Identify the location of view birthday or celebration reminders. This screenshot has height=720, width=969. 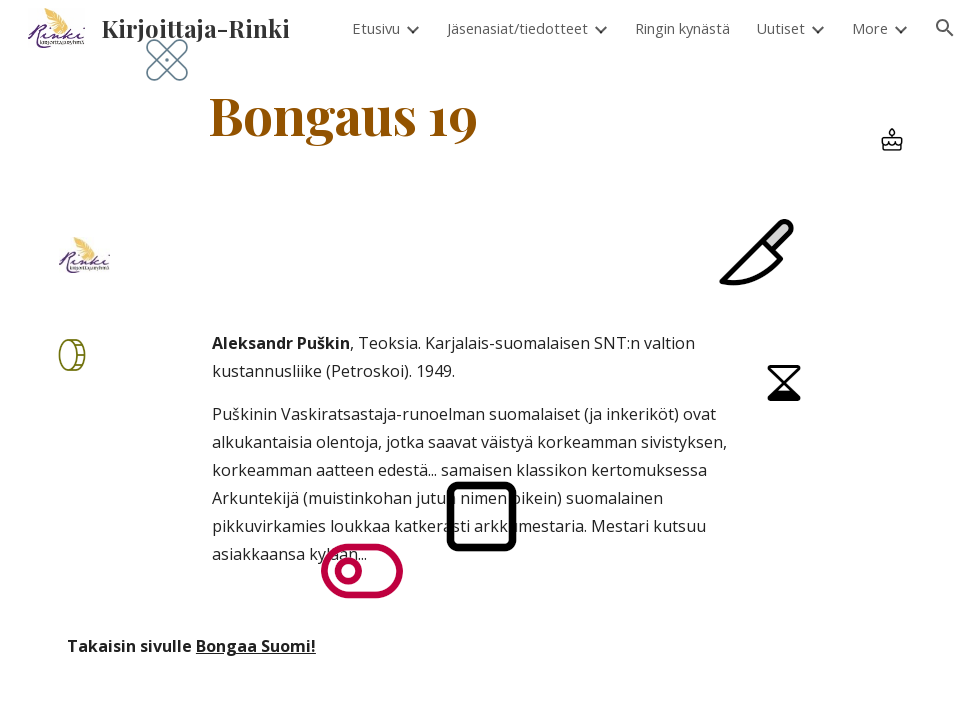
(892, 141).